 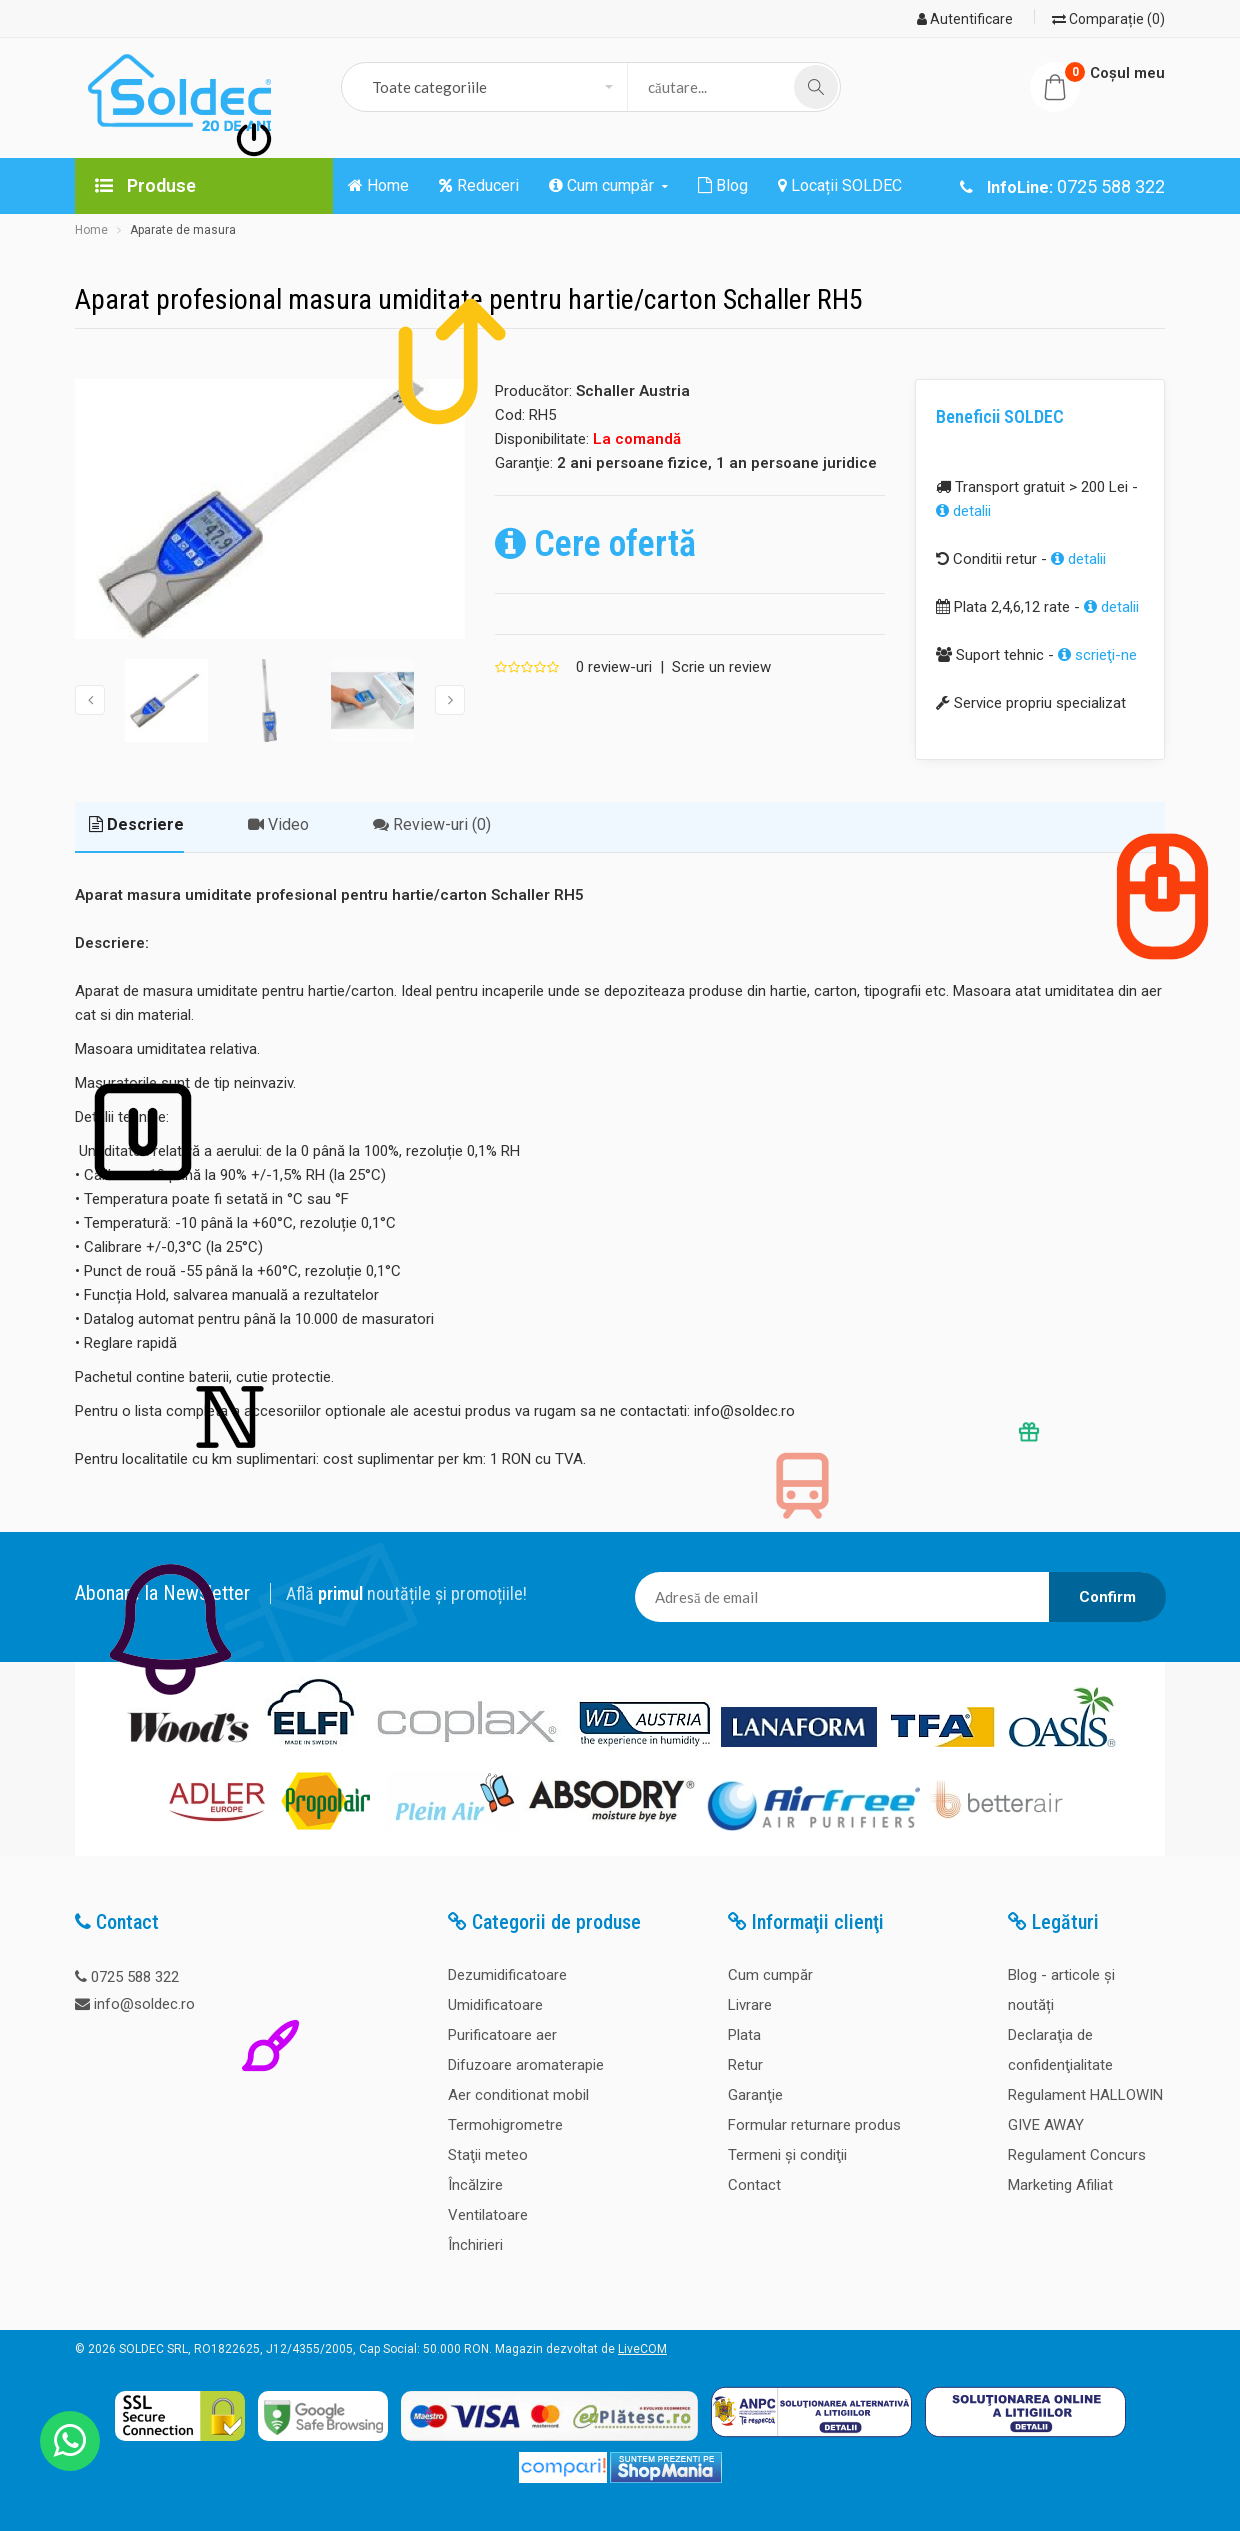 What do you see at coordinates (1162, 896) in the screenshot?
I see `middle mouse button click action` at bounding box center [1162, 896].